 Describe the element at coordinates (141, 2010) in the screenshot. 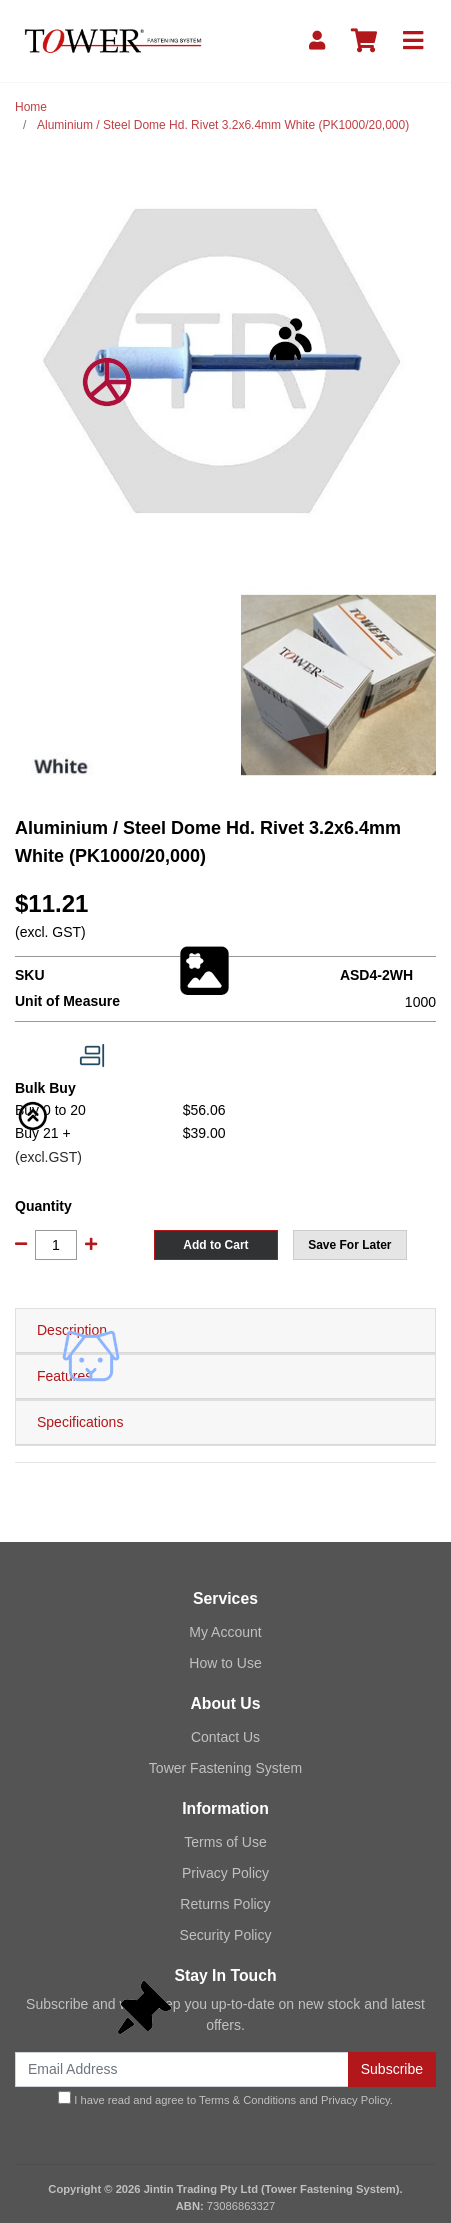

I see `pin a message to the channel` at that location.